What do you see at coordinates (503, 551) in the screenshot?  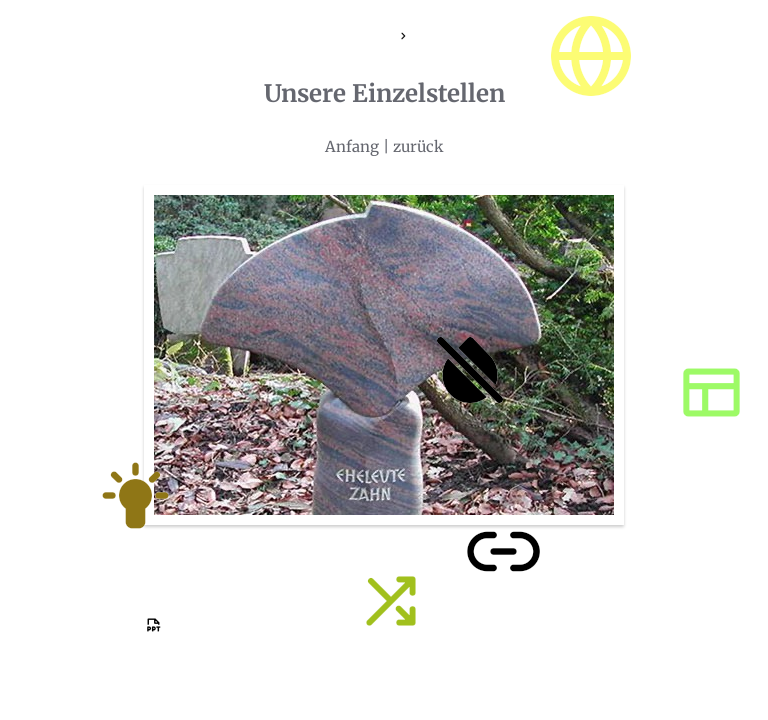 I see `copy or share a link` at bounding box center [503, 551].